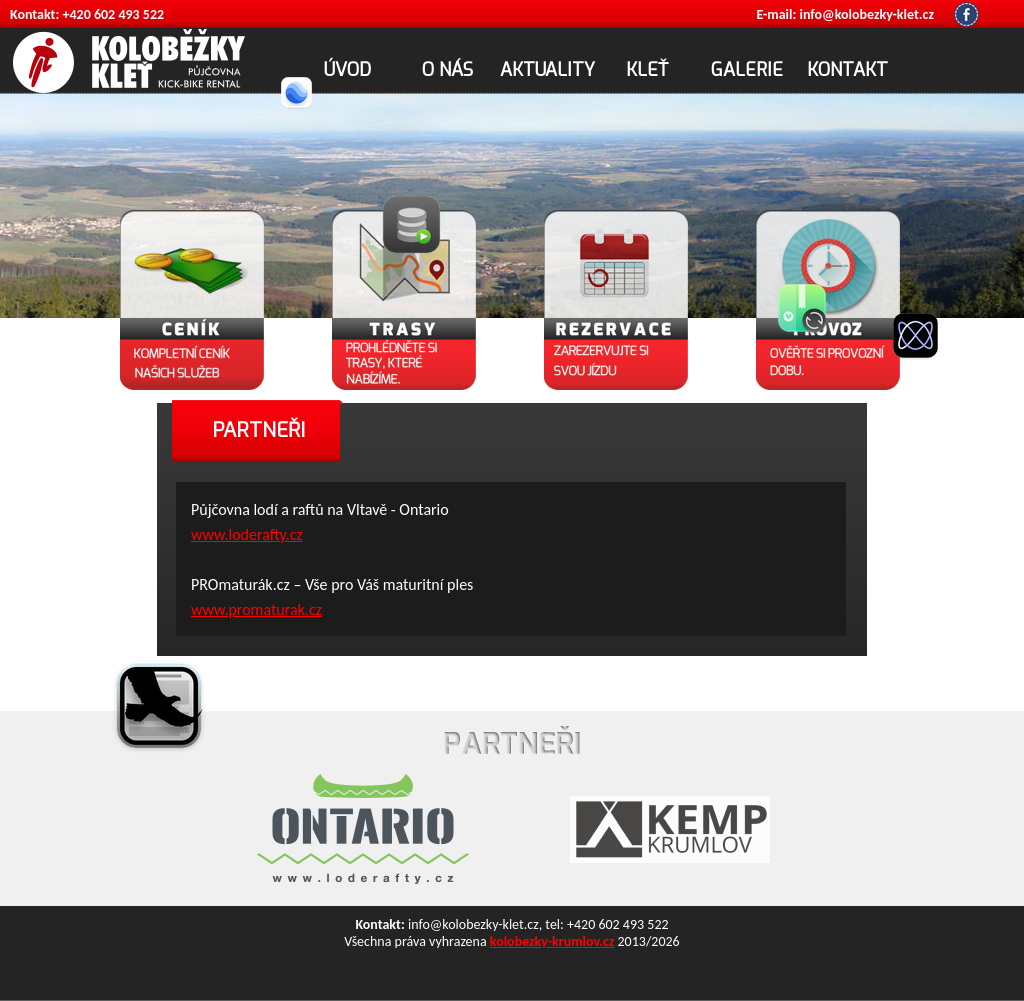 This screenshot has width=1024, height=1001. What do you see at coordinates (159, 706) in the screenshot?
I see `open Setzer LaTeX editor application` at bounding box center [159, 706].